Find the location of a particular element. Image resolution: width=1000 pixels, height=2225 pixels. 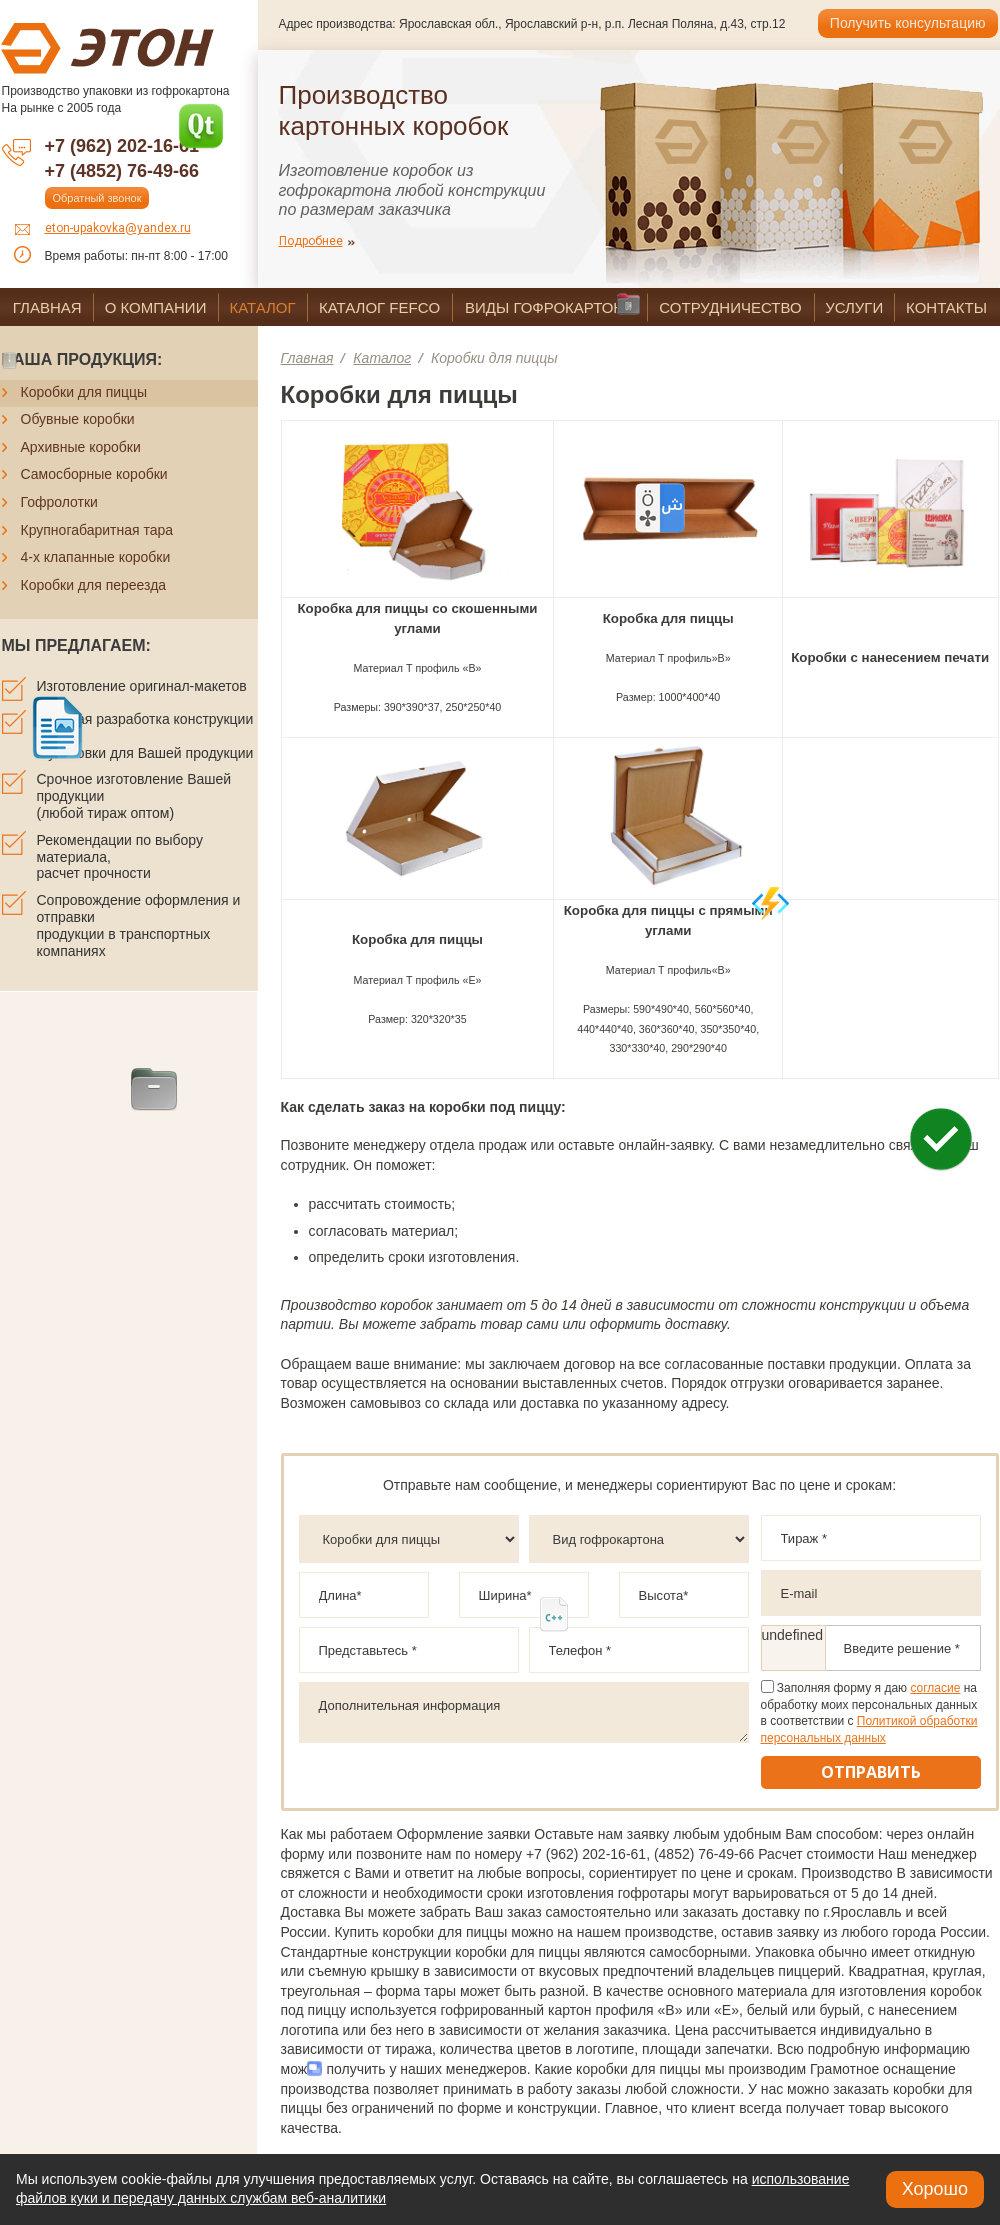

confirm or approve an action is located at coordinates (941, 1139).